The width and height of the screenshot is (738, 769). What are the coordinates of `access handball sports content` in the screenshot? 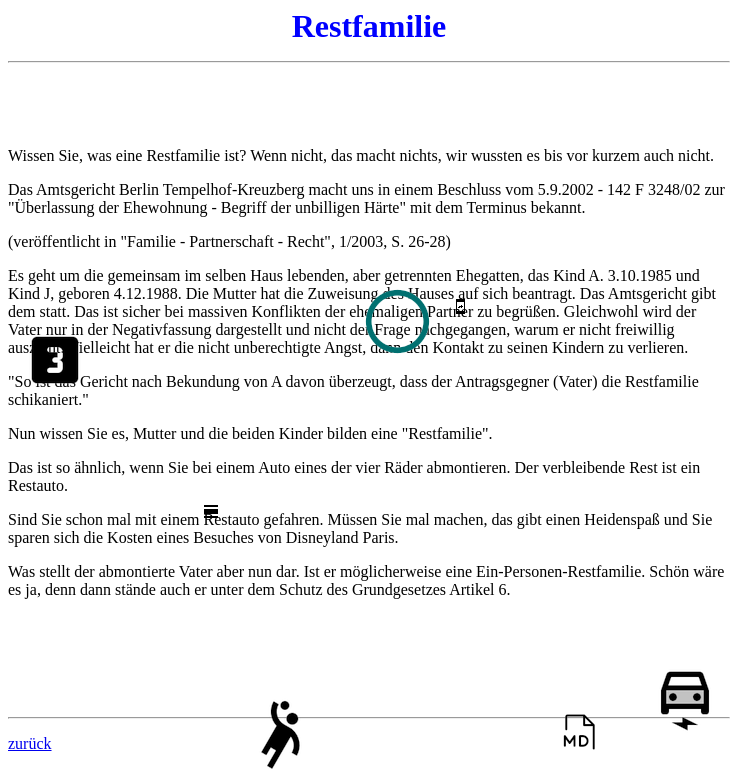 It's located at (280, 733).